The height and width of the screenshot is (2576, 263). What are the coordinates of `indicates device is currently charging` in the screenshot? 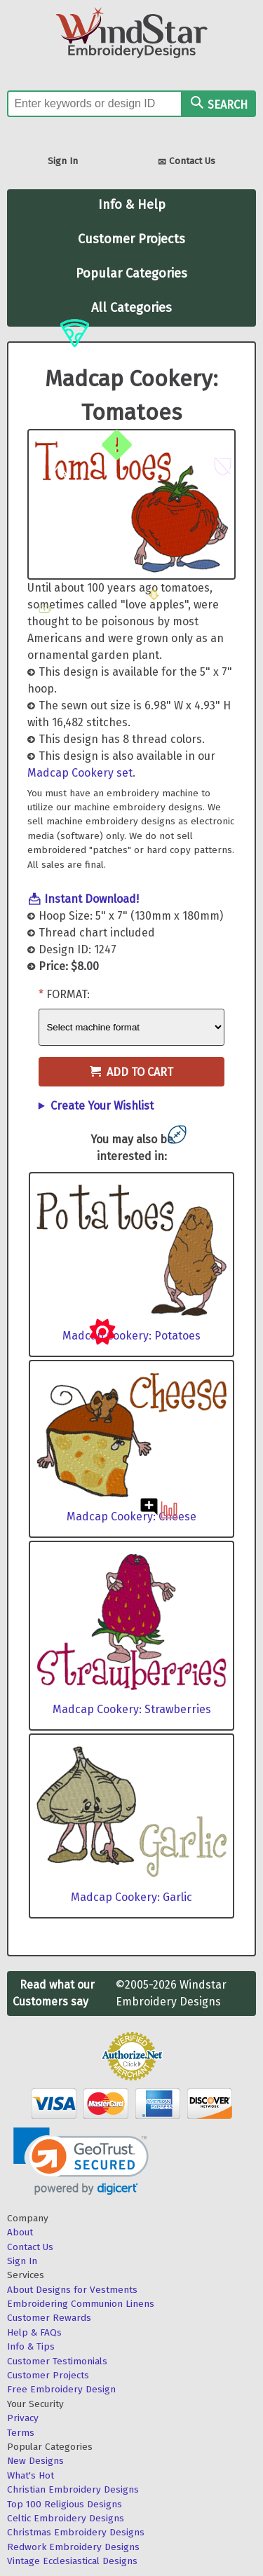 It's located at (45, 609).